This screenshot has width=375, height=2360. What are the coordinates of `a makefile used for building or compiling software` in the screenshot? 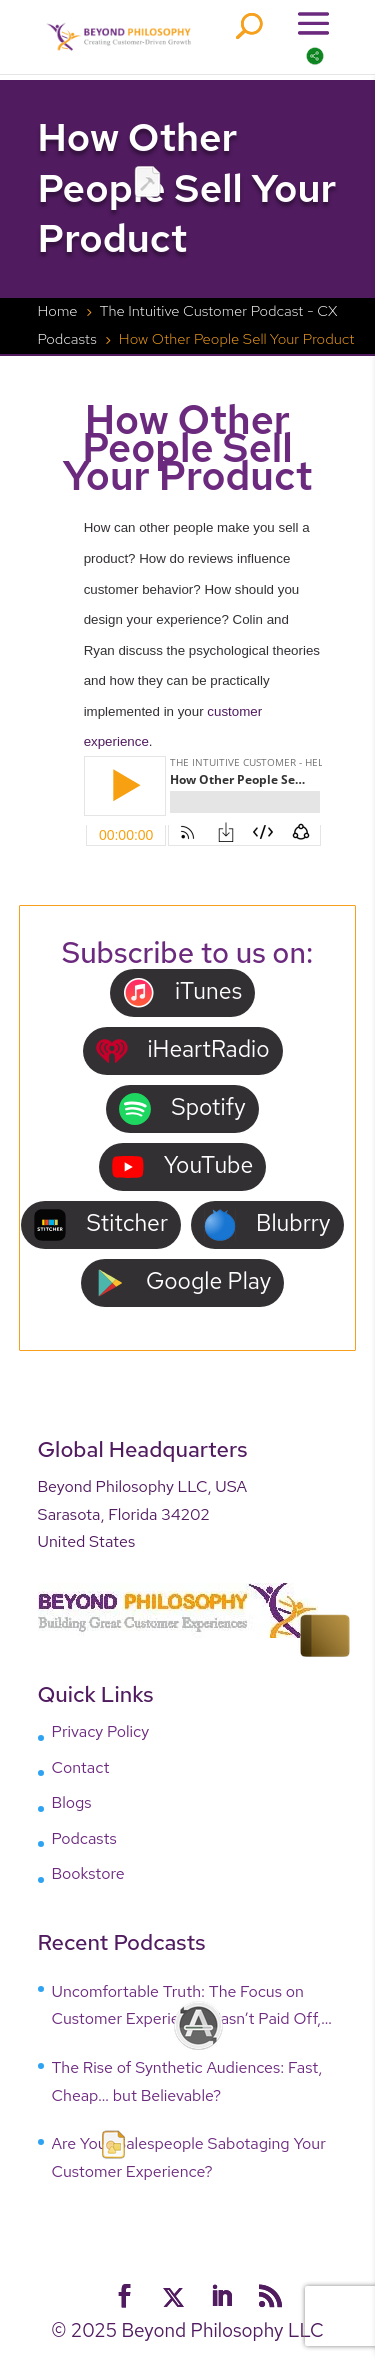 It's located at (147, 181).